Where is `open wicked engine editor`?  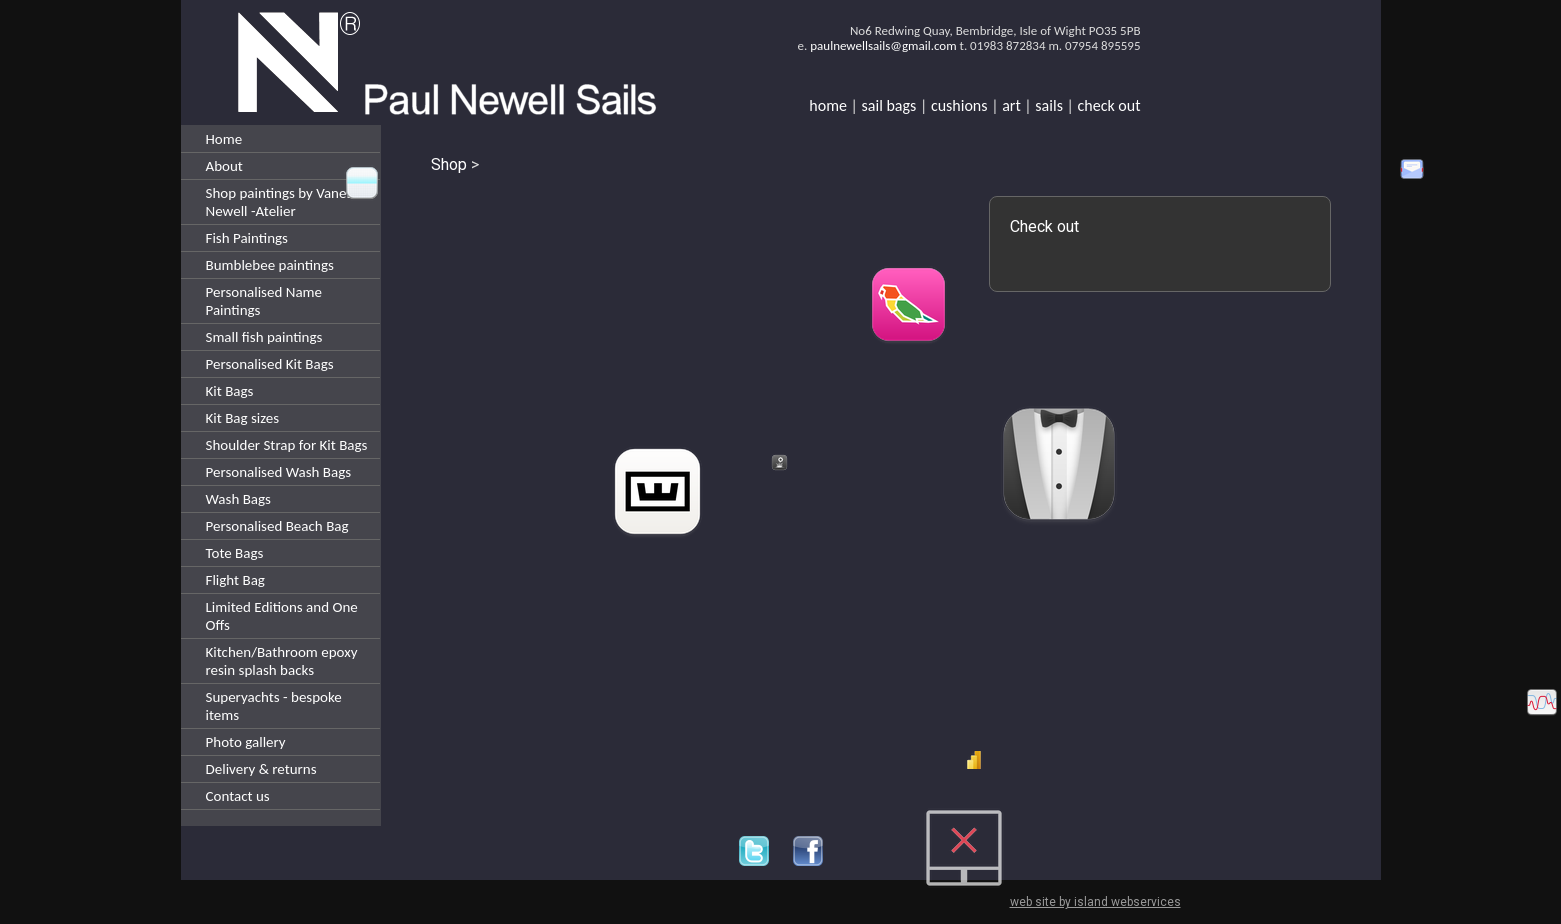
open wicked engine editor is located at coordinates (779, 462).